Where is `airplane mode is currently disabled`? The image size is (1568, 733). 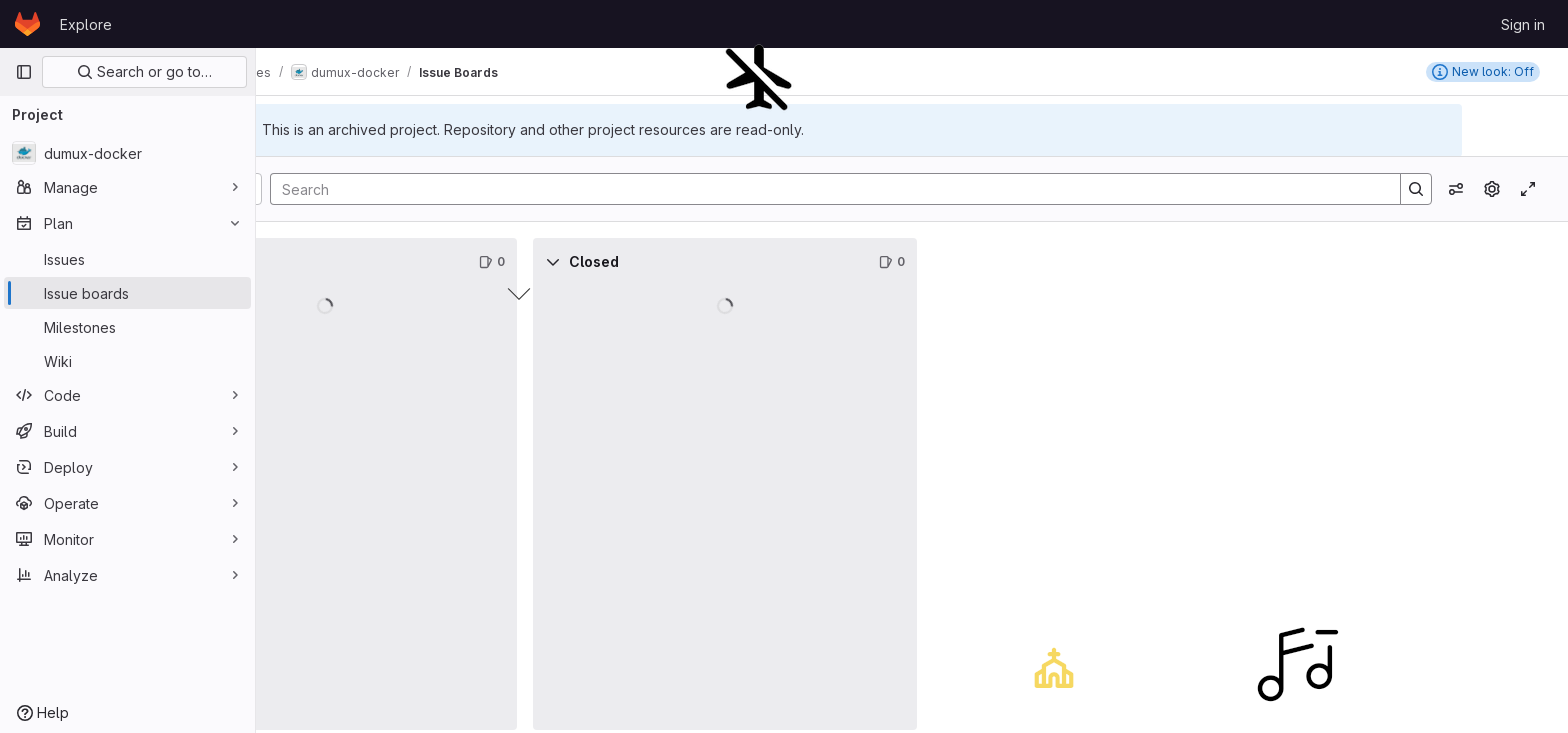
airplane mode is currently disabled is located at coordinates (759, 77).